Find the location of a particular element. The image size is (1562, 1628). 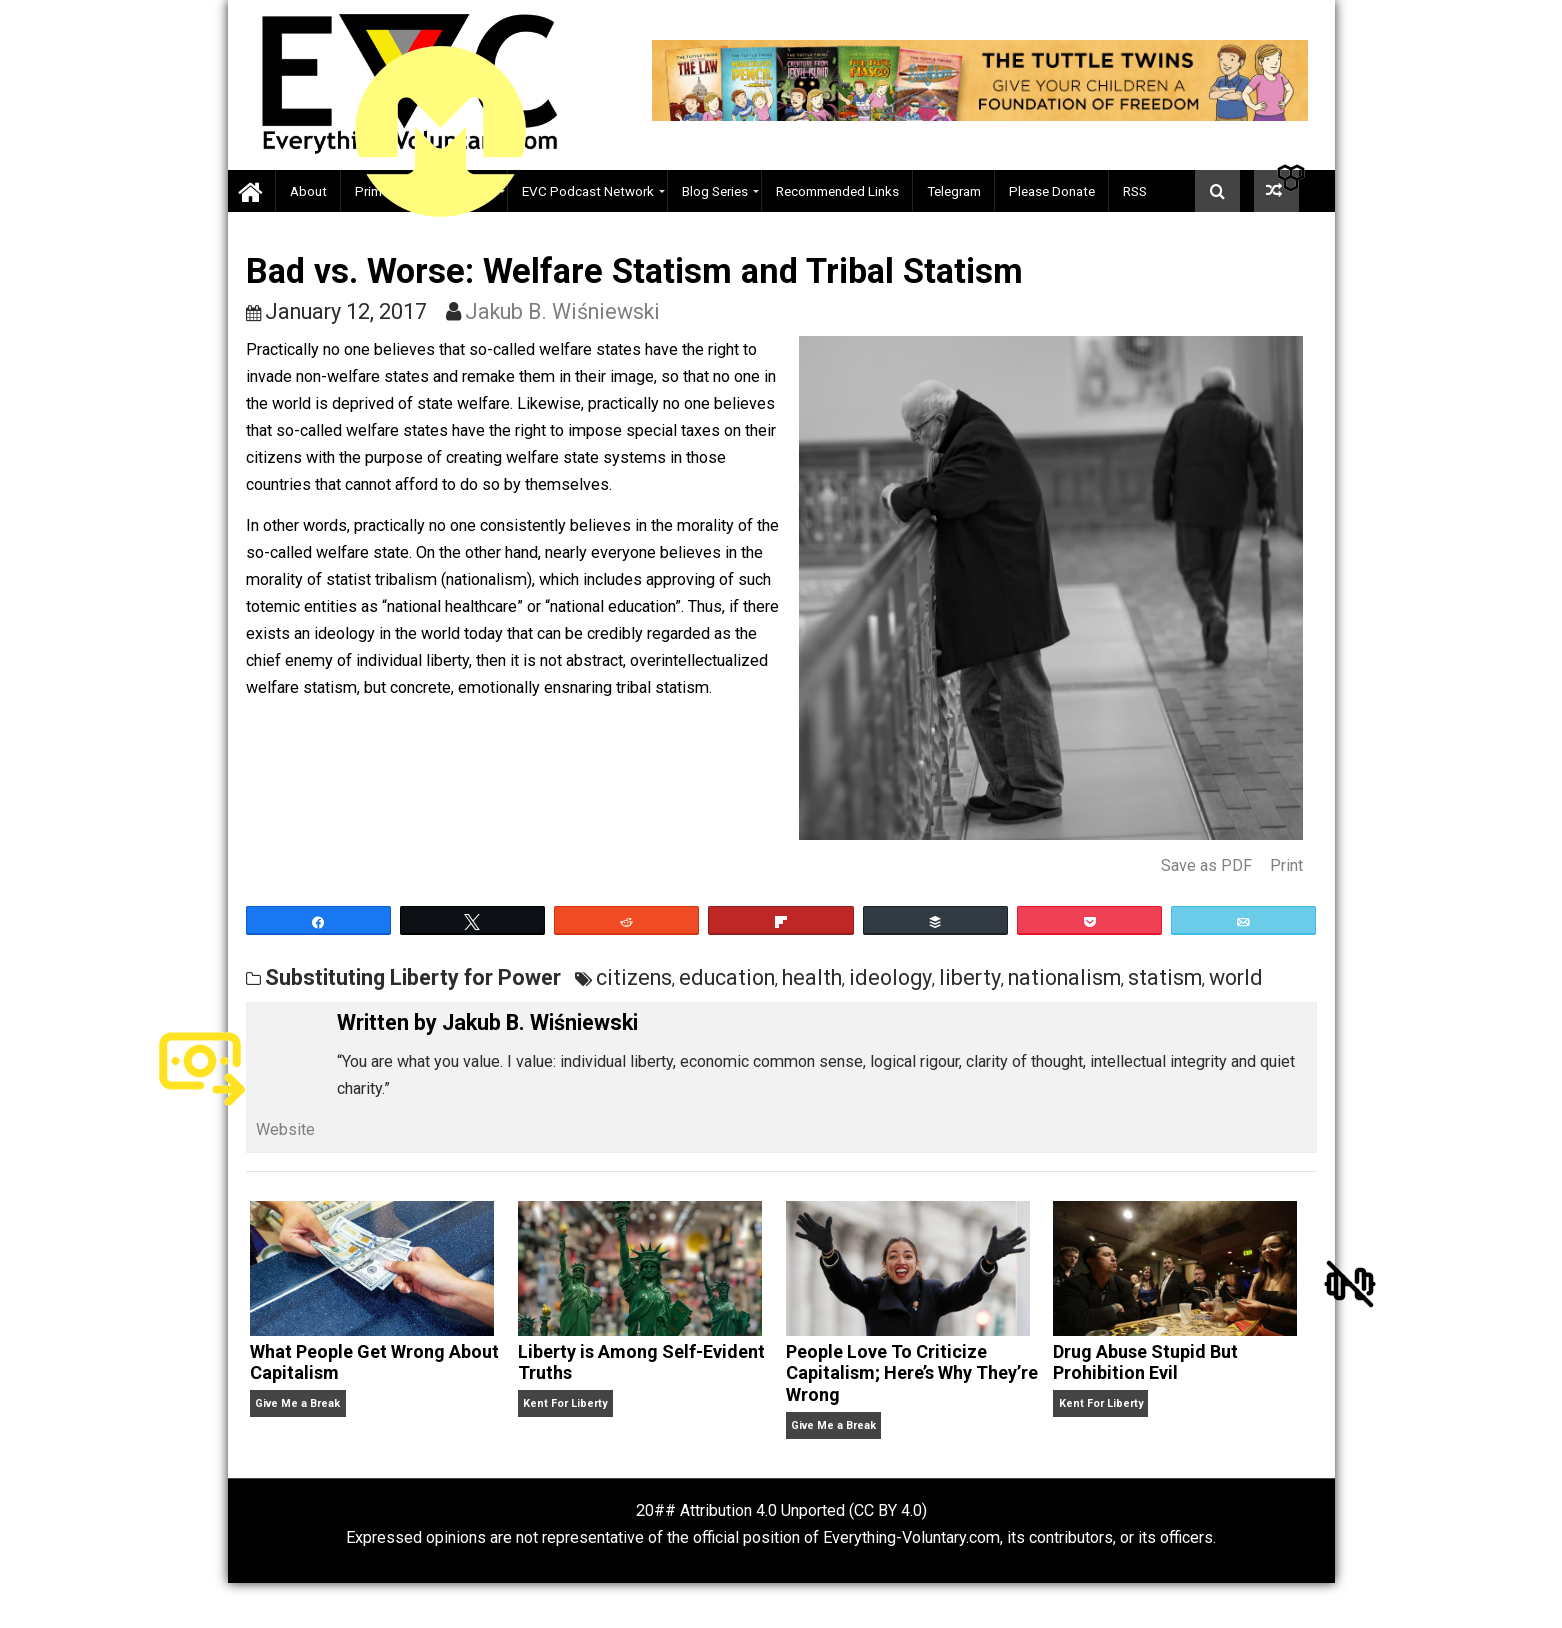

disable workout tracking is located at coordinates (1350, 1284).